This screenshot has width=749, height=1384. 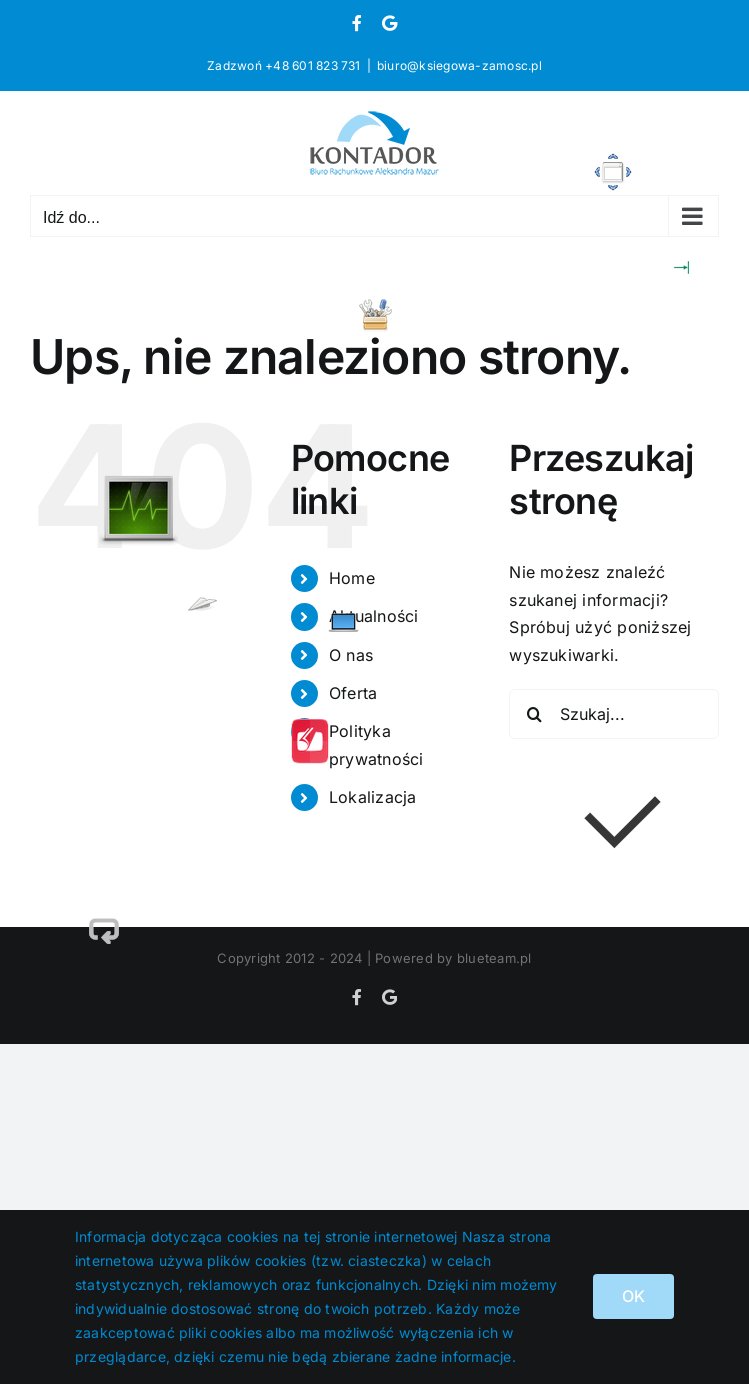 I want to click on enable repeat mode for current playlist, so click(x=104, y=929).